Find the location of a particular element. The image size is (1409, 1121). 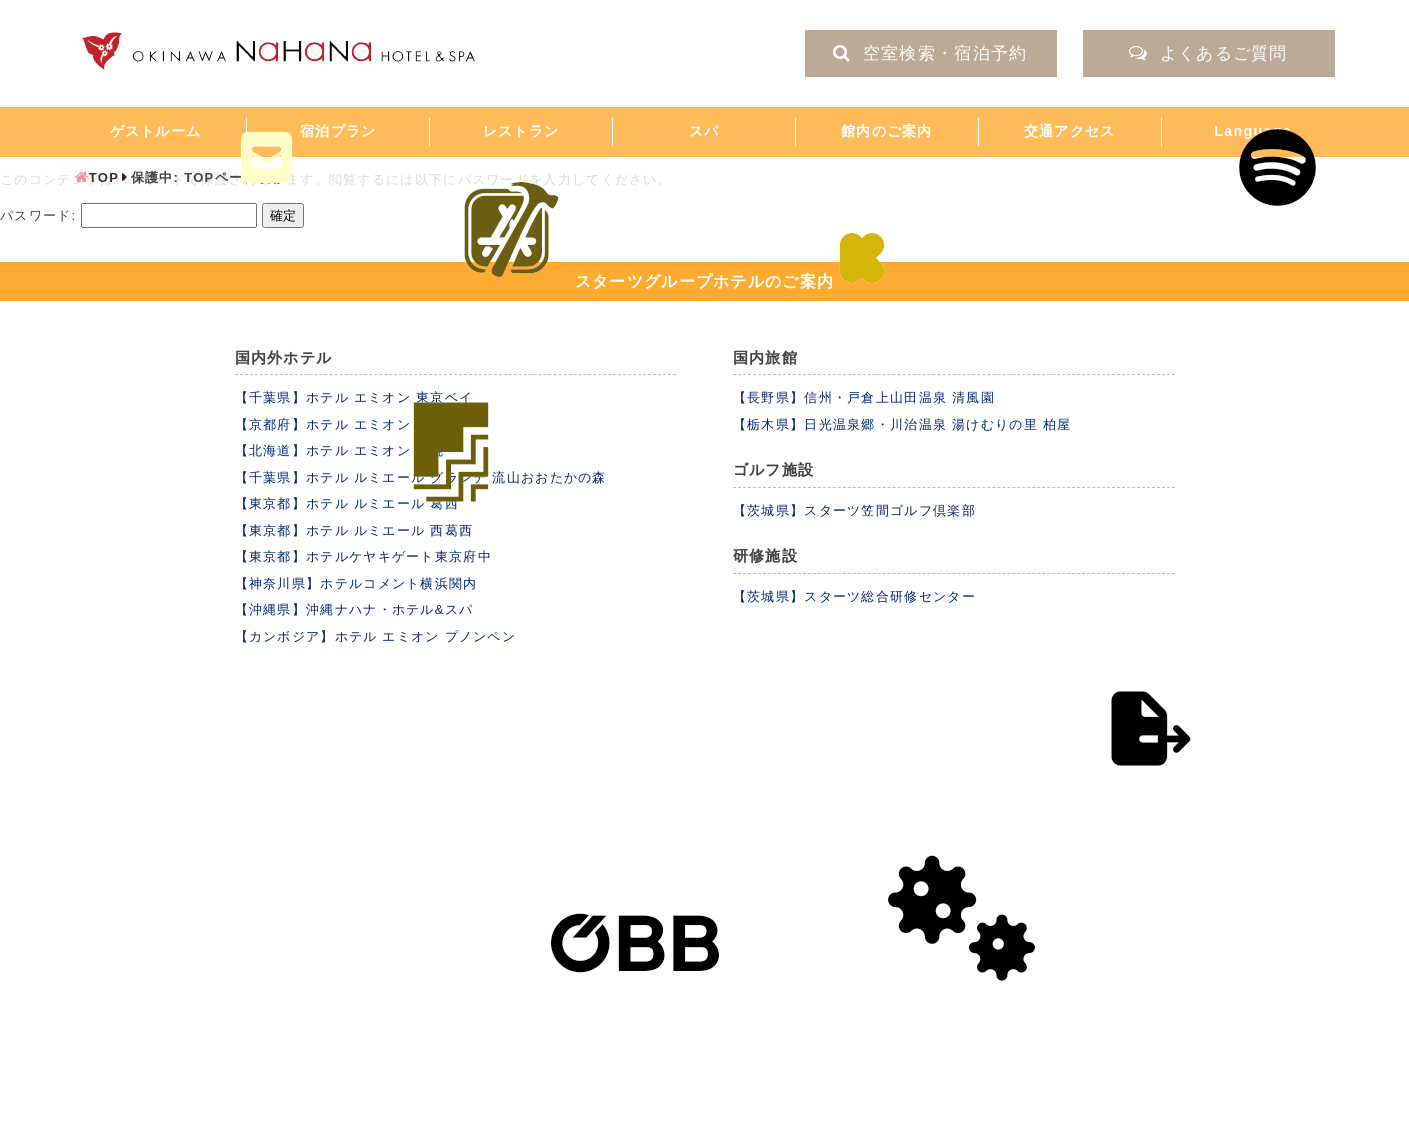

firstdraft logo is located at coordinates (451, 452).